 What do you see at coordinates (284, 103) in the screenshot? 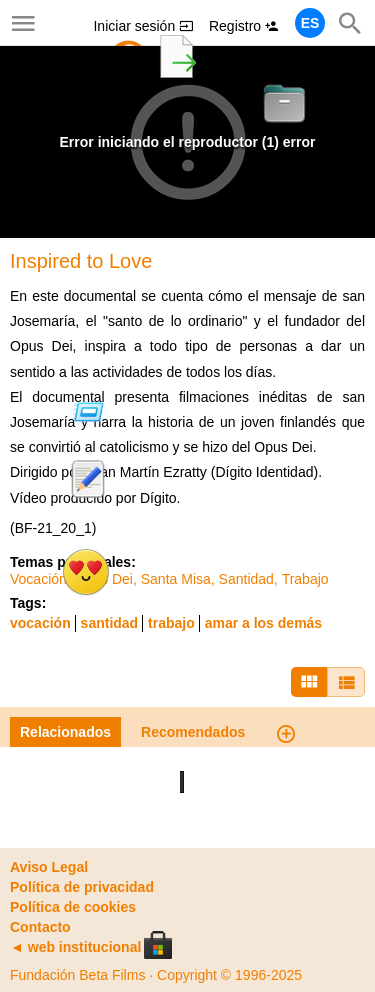
I see `open the file manager application` at bounding box center [284, 103].